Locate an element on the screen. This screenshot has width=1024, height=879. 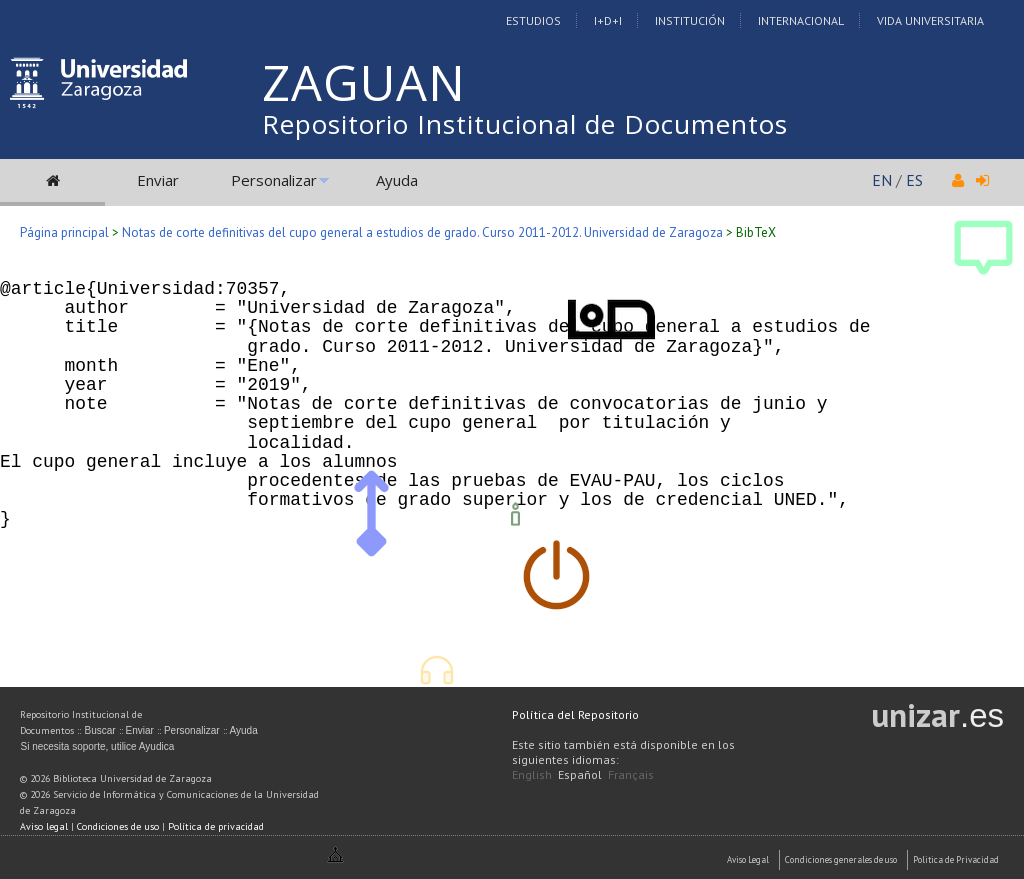
access candle or ambient lighting settings is located at coordinates (515, 514).